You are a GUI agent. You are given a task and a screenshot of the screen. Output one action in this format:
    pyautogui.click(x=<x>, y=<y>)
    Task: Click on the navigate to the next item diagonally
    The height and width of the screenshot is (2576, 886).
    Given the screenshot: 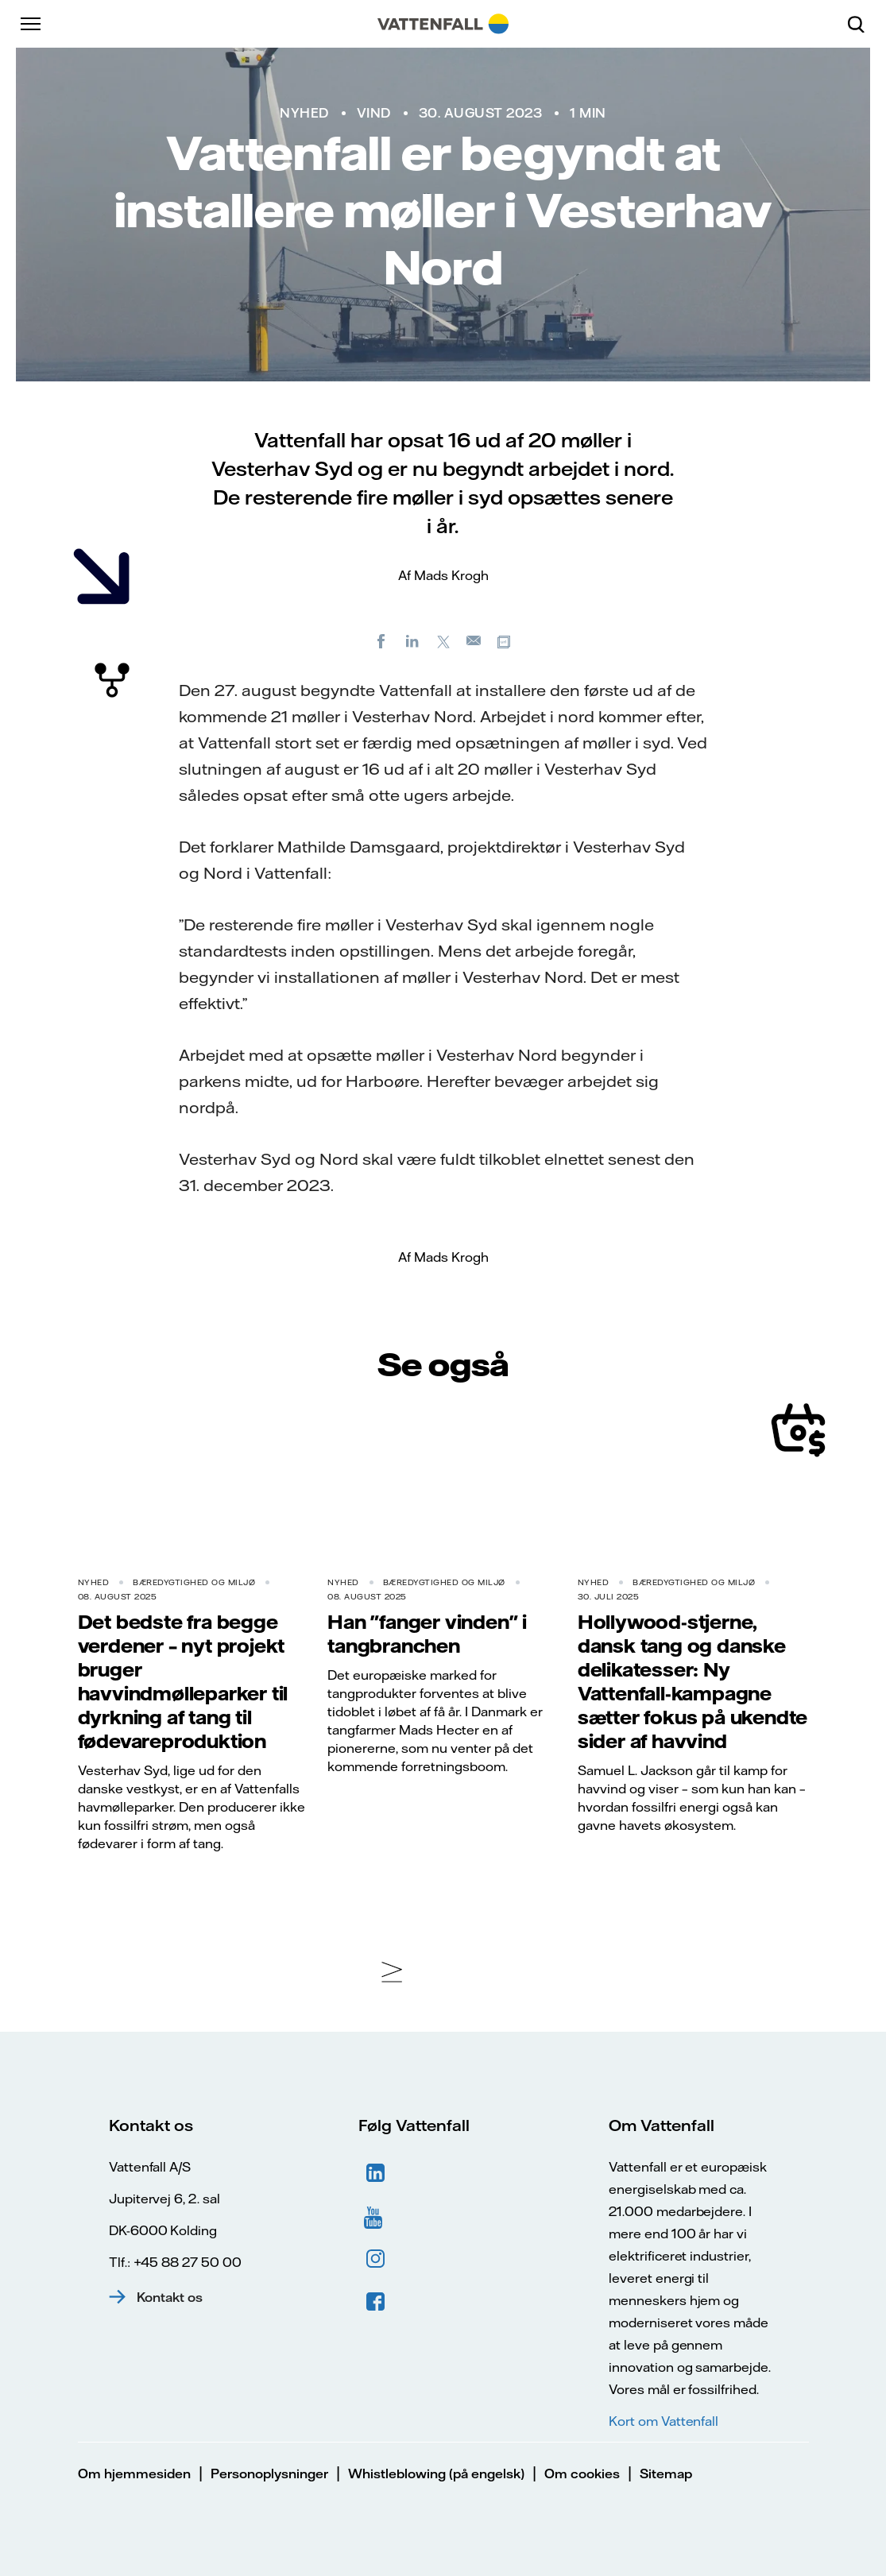 What is the action you would take?
    pyautogui.click(x=101, y=576)
    